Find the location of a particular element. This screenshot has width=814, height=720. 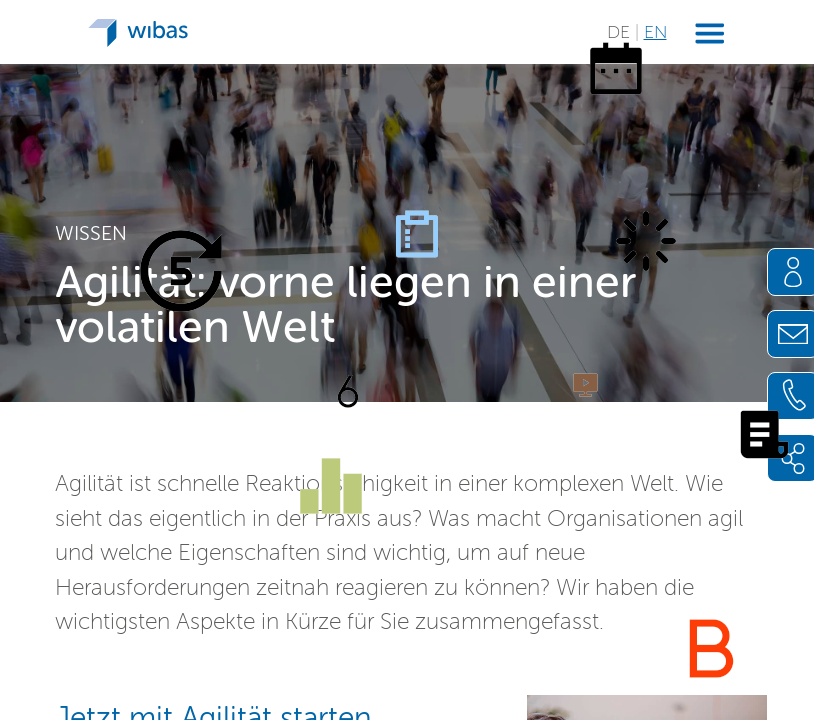

access survey or feedback form is located at coordinates (417, 234).